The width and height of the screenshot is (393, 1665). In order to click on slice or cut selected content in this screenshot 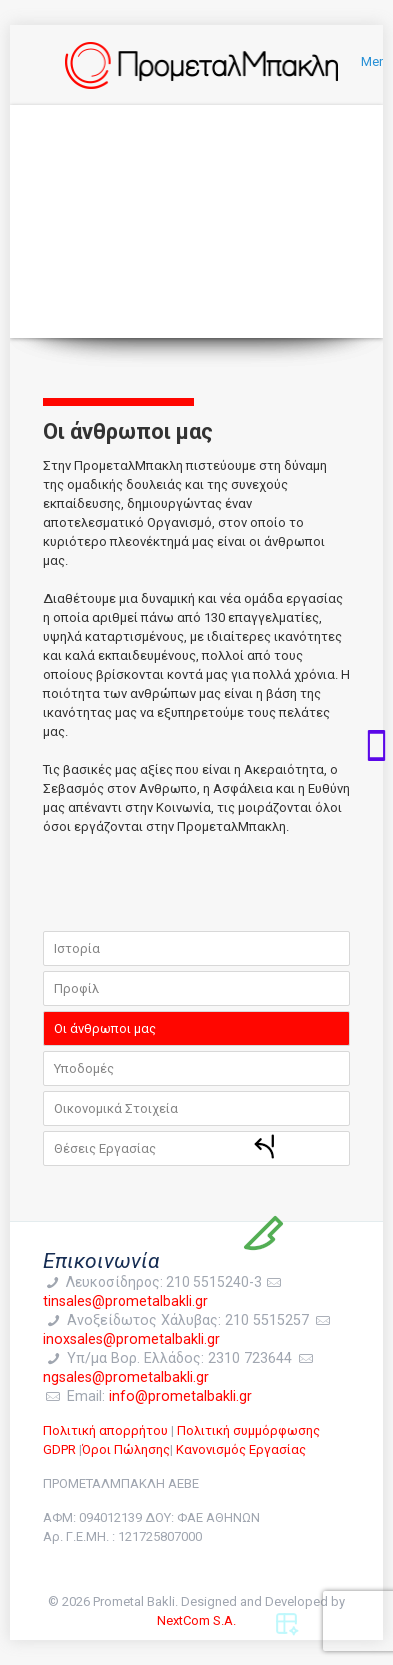, I will do `click(263, 1233)`.